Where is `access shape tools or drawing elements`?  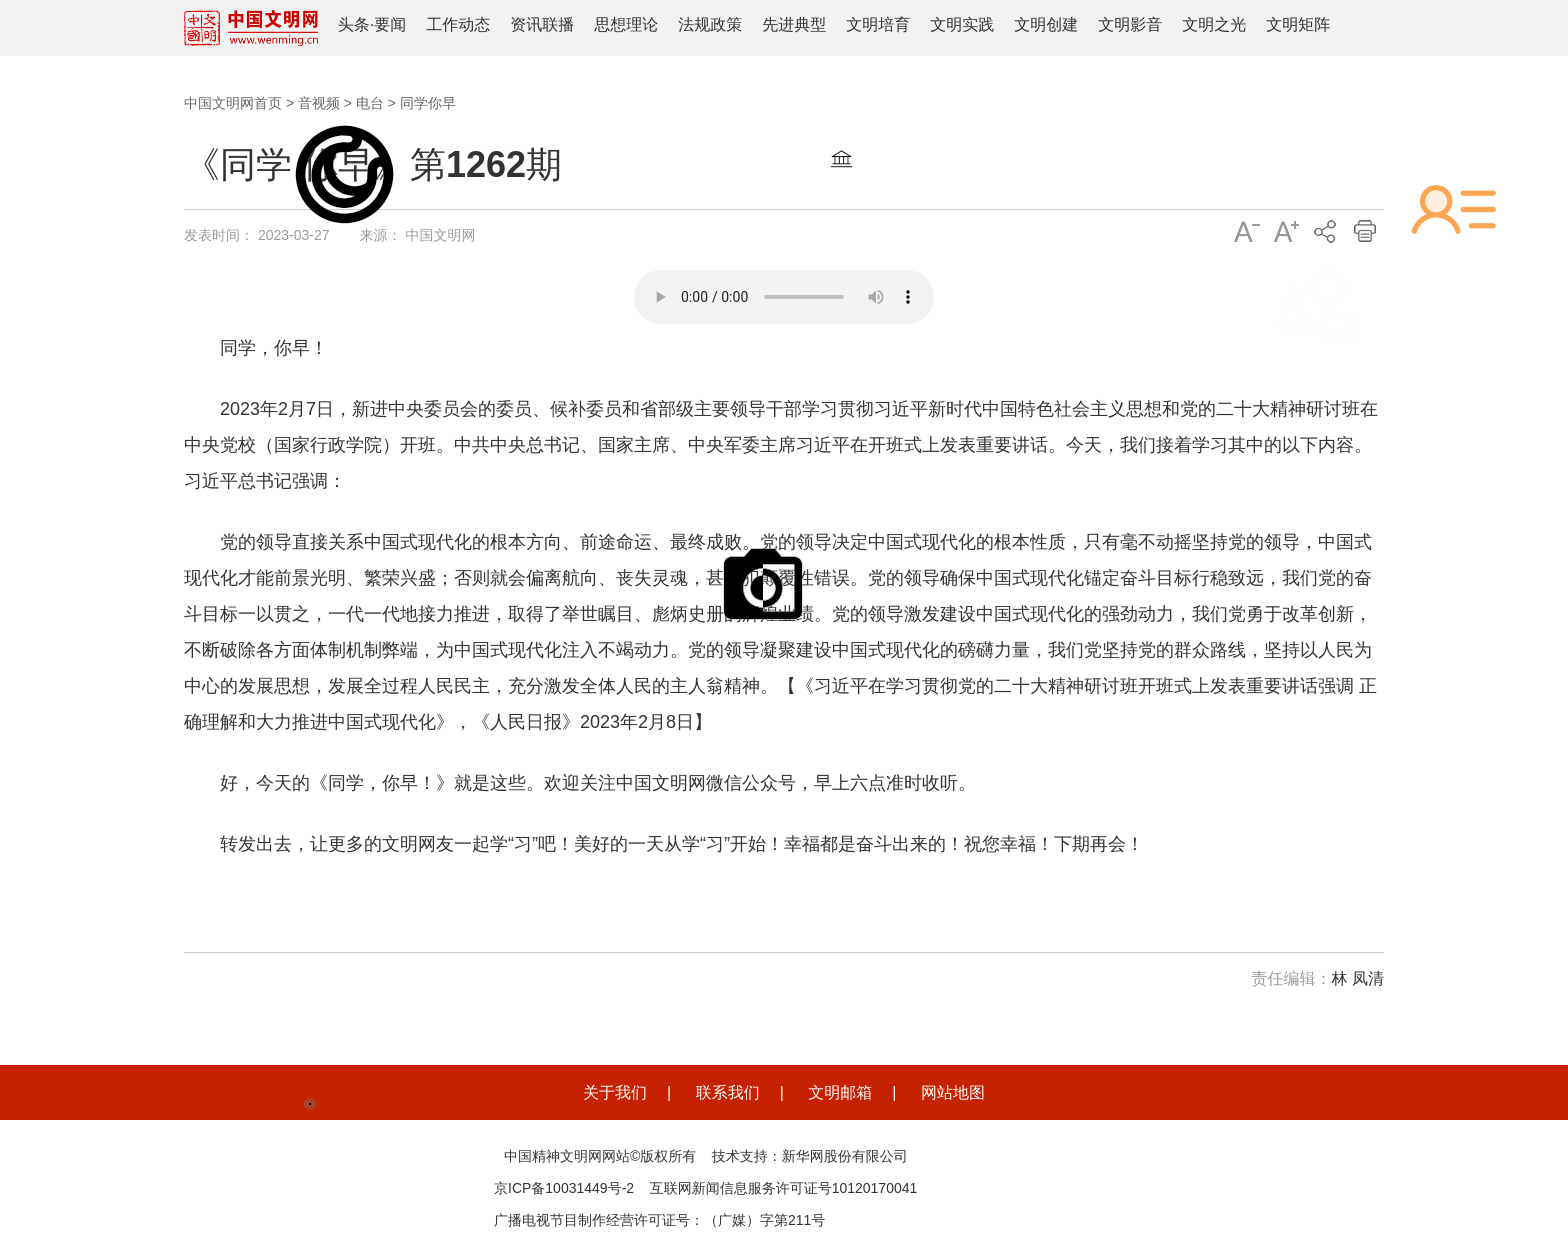 access shape tools or drawing elements is located at coordinates (1318, 308).